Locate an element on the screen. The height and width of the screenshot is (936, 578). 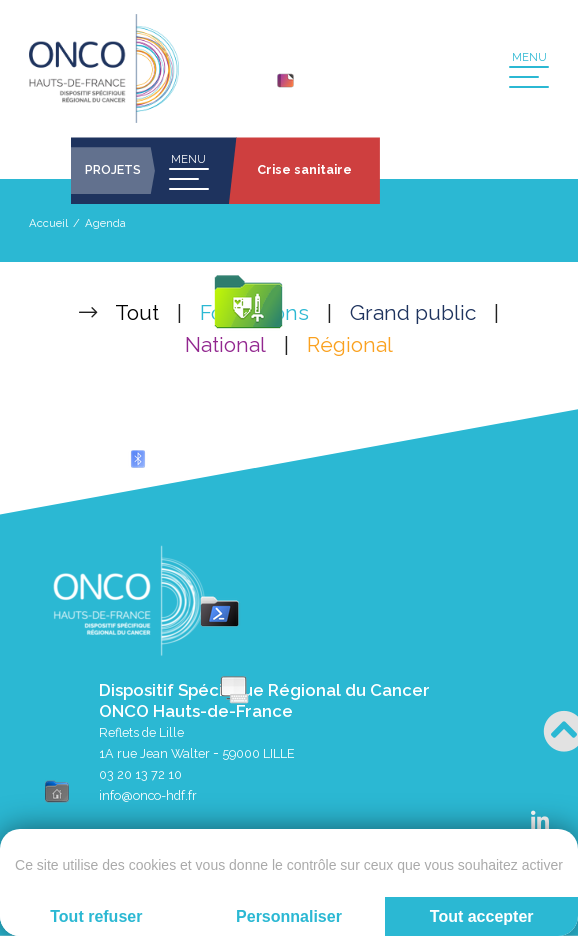
change desktop wallpaper is located at coordinates (285, 80).